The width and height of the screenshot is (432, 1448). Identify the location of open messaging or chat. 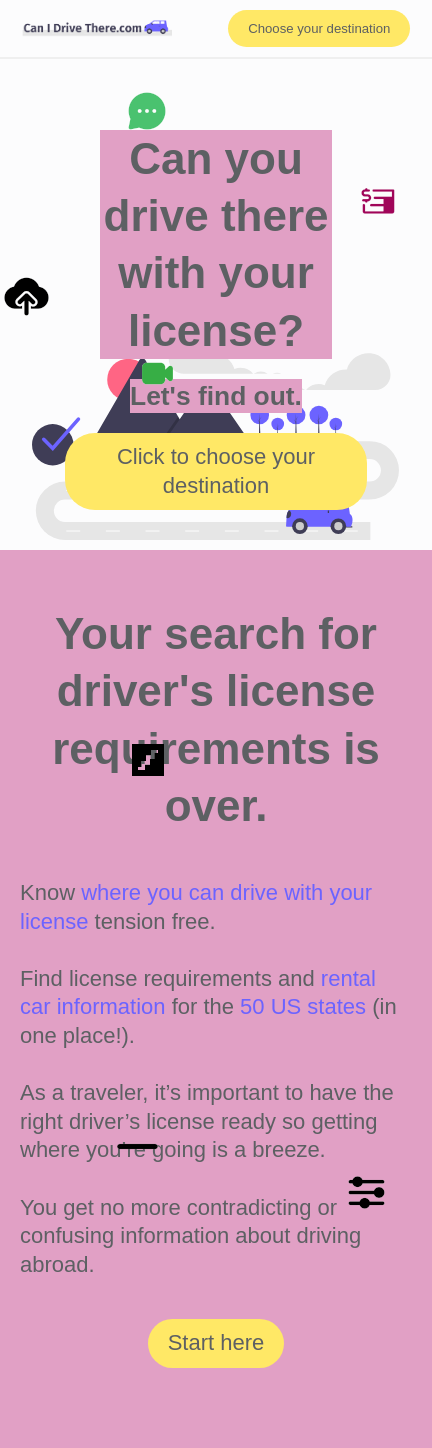
(147, 111).